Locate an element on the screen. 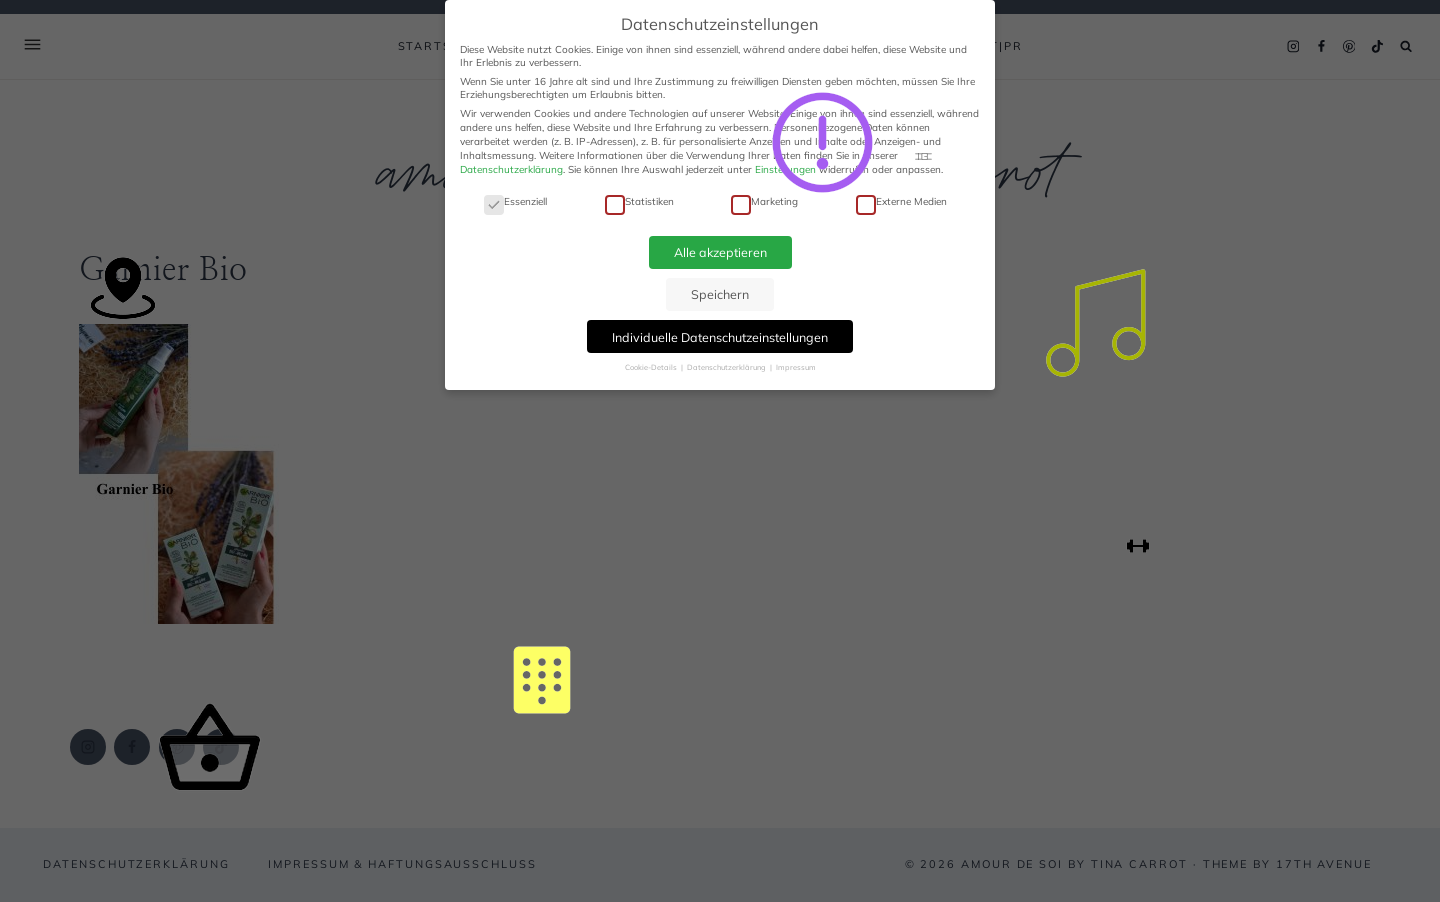 This screenshot has width=1440, height=902. adjust belt or strap settings is located at coordinates (923, 156).